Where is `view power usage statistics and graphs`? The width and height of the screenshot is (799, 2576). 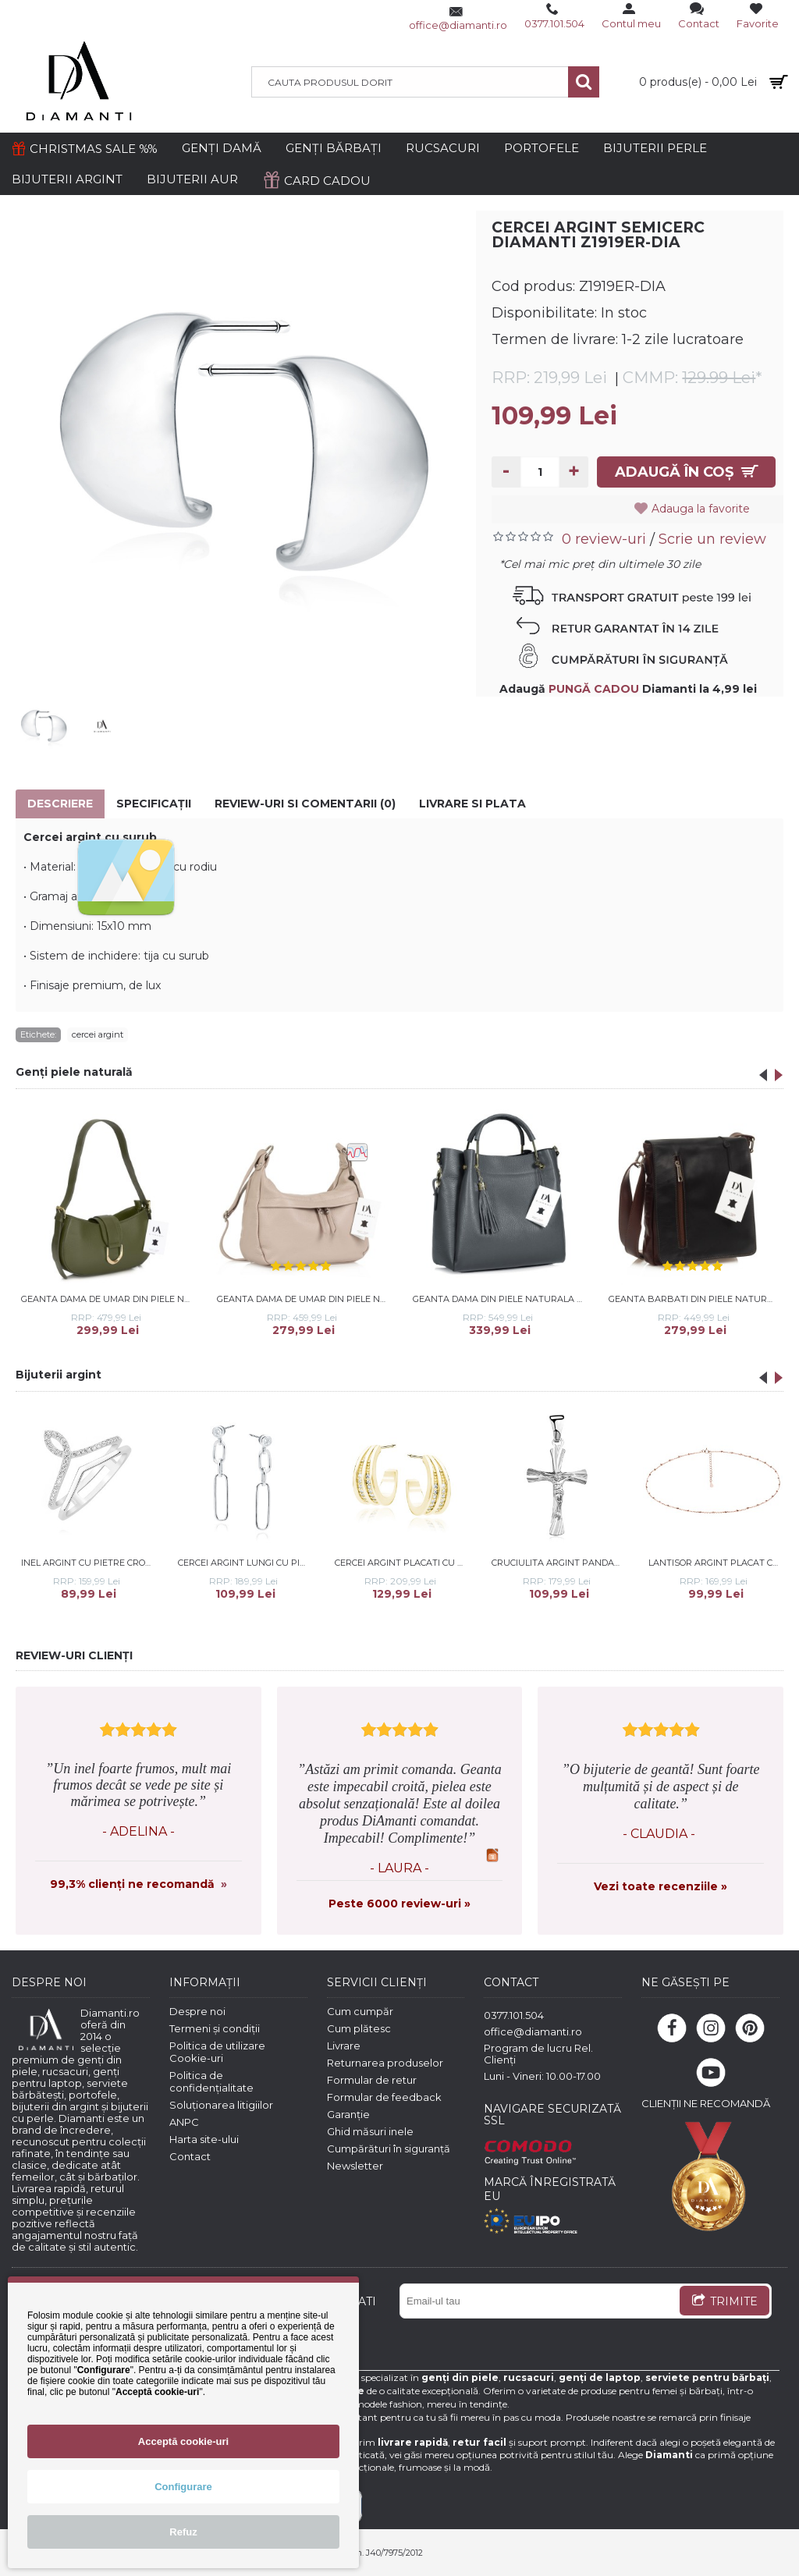
view power usage statistics and graphs is located at coordinates (357, 1152).